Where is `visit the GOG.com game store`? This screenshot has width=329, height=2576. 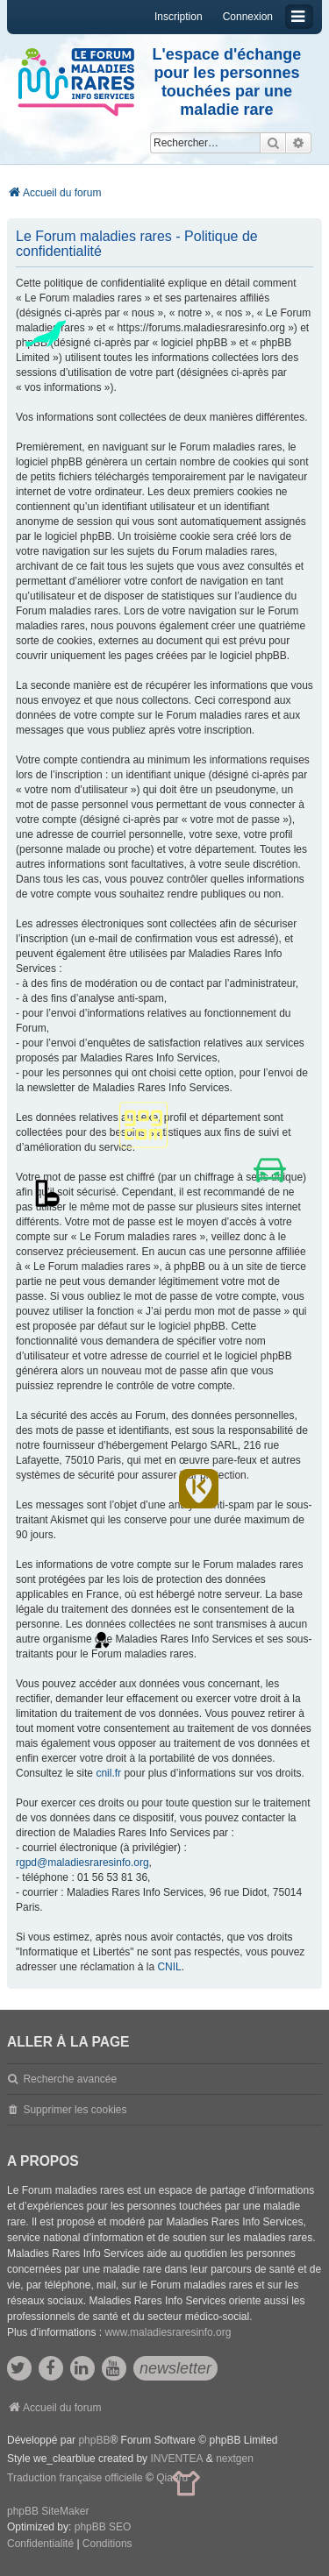
visit the GOG.com game store is located at coordinates (143, 1125).